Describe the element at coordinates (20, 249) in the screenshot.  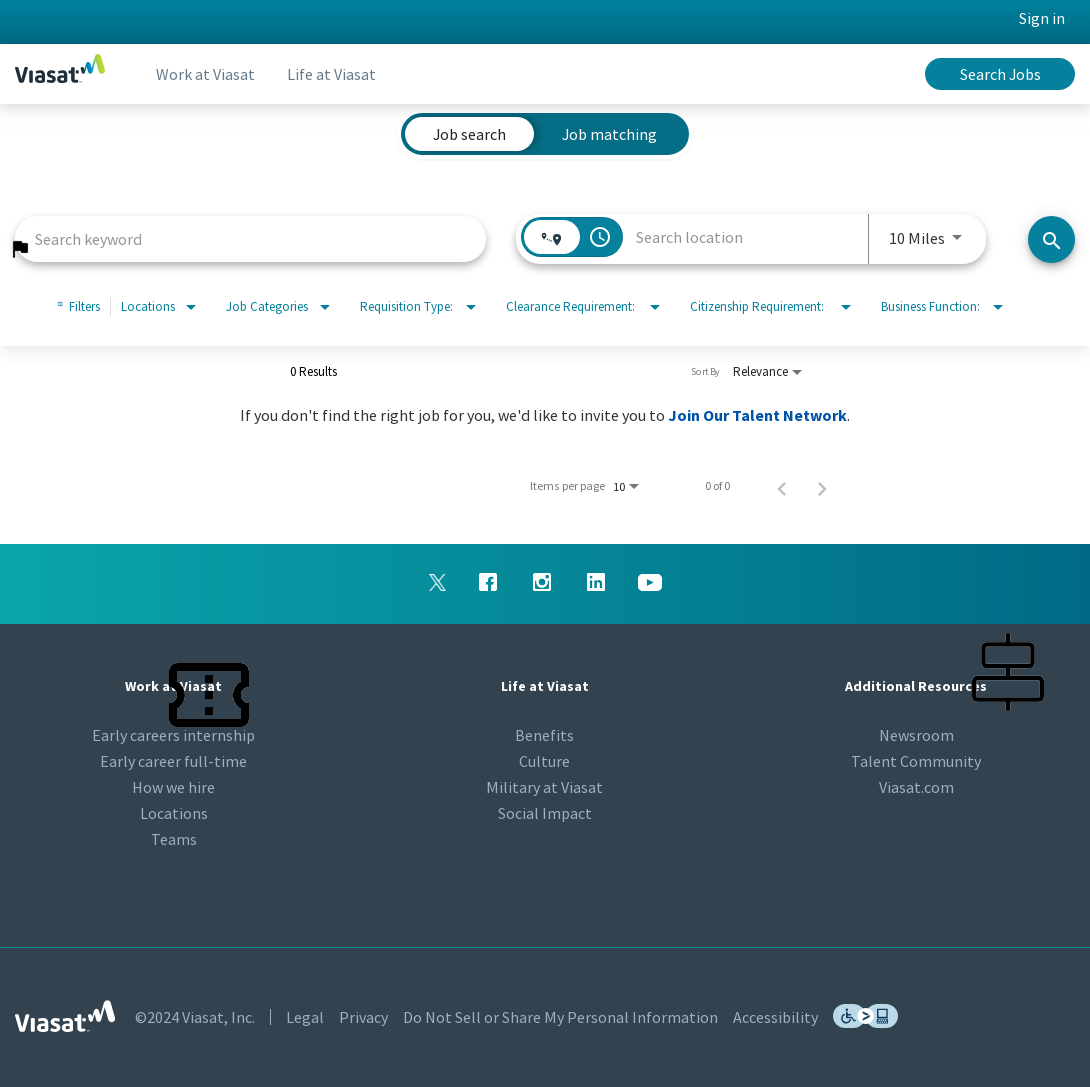
I see `flag or mark an item for review` at that location.